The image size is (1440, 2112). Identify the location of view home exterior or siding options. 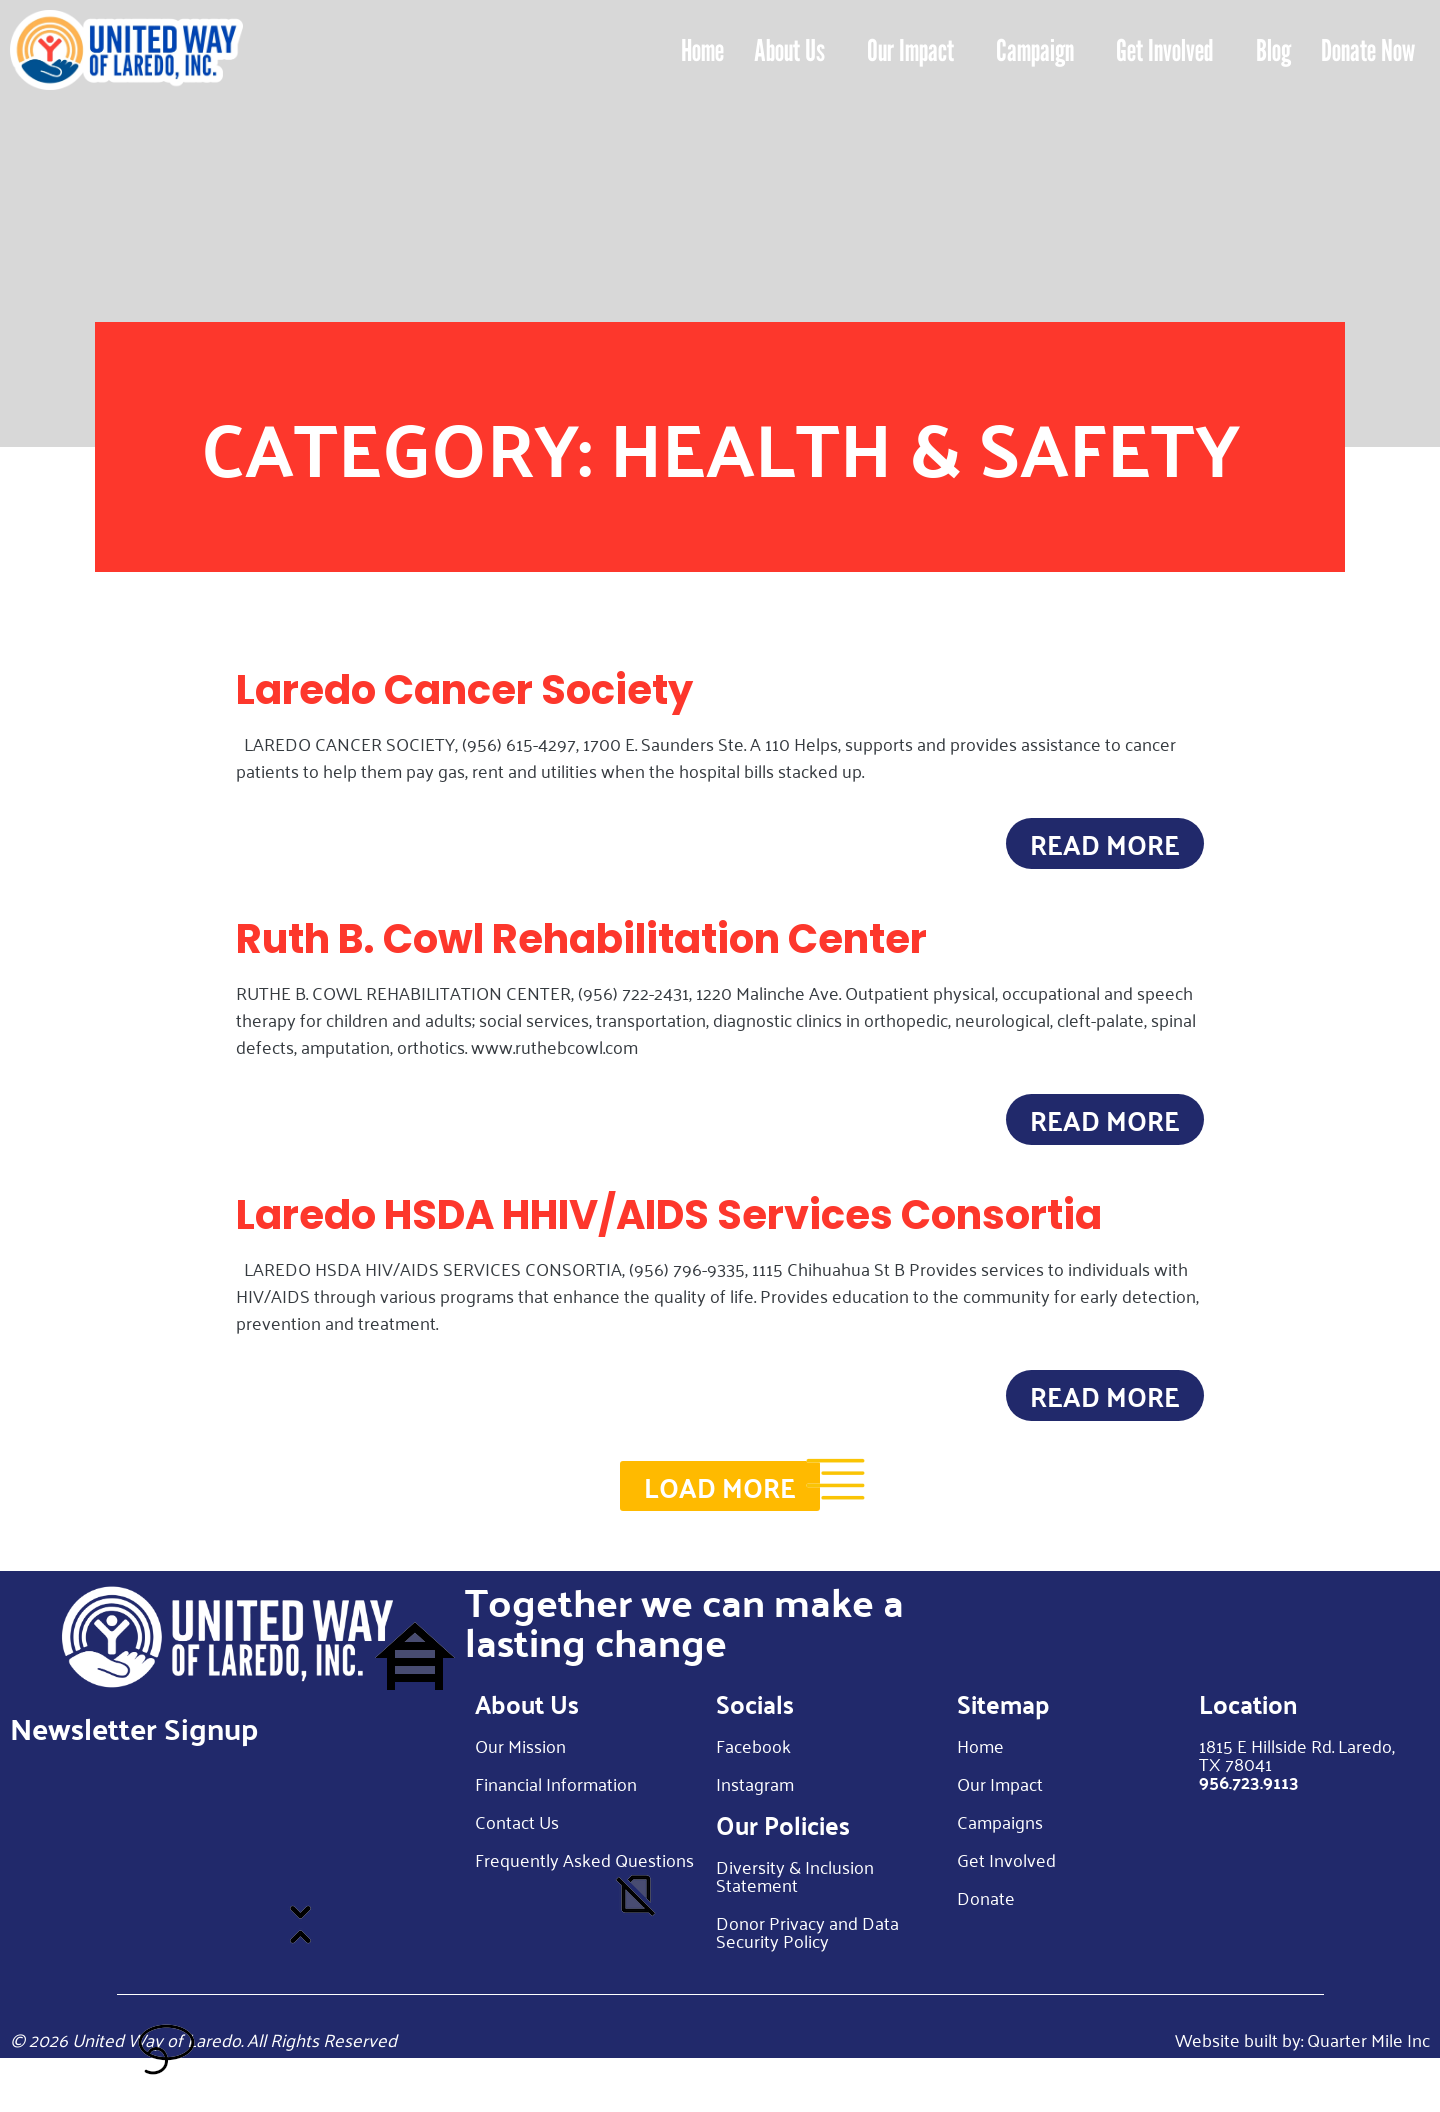
(415, 1658).